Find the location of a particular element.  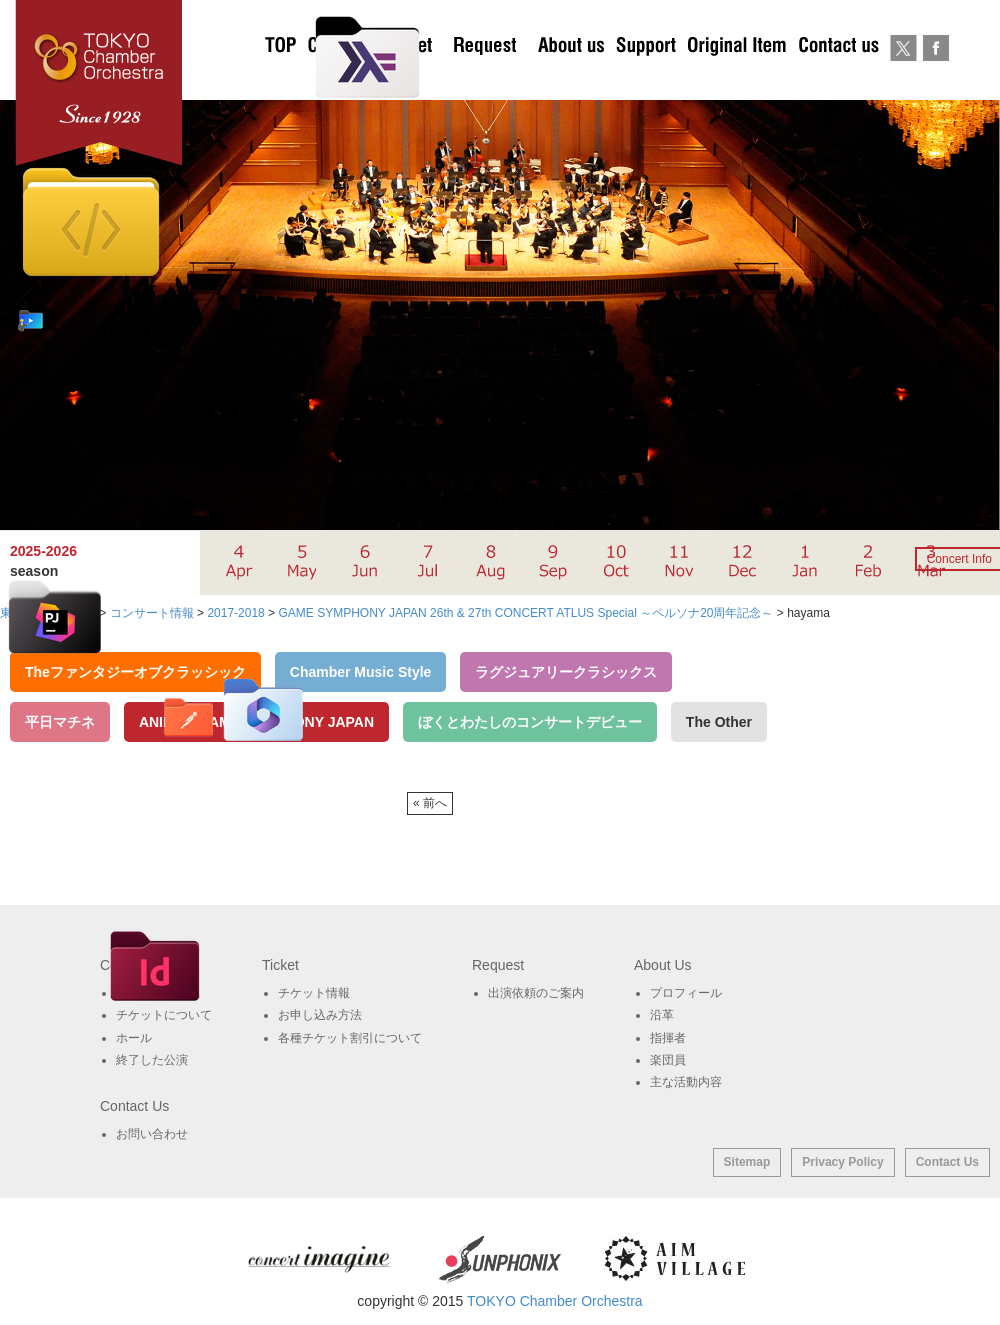

open microsoft 365 files folder is located at coordinates (263, 712).